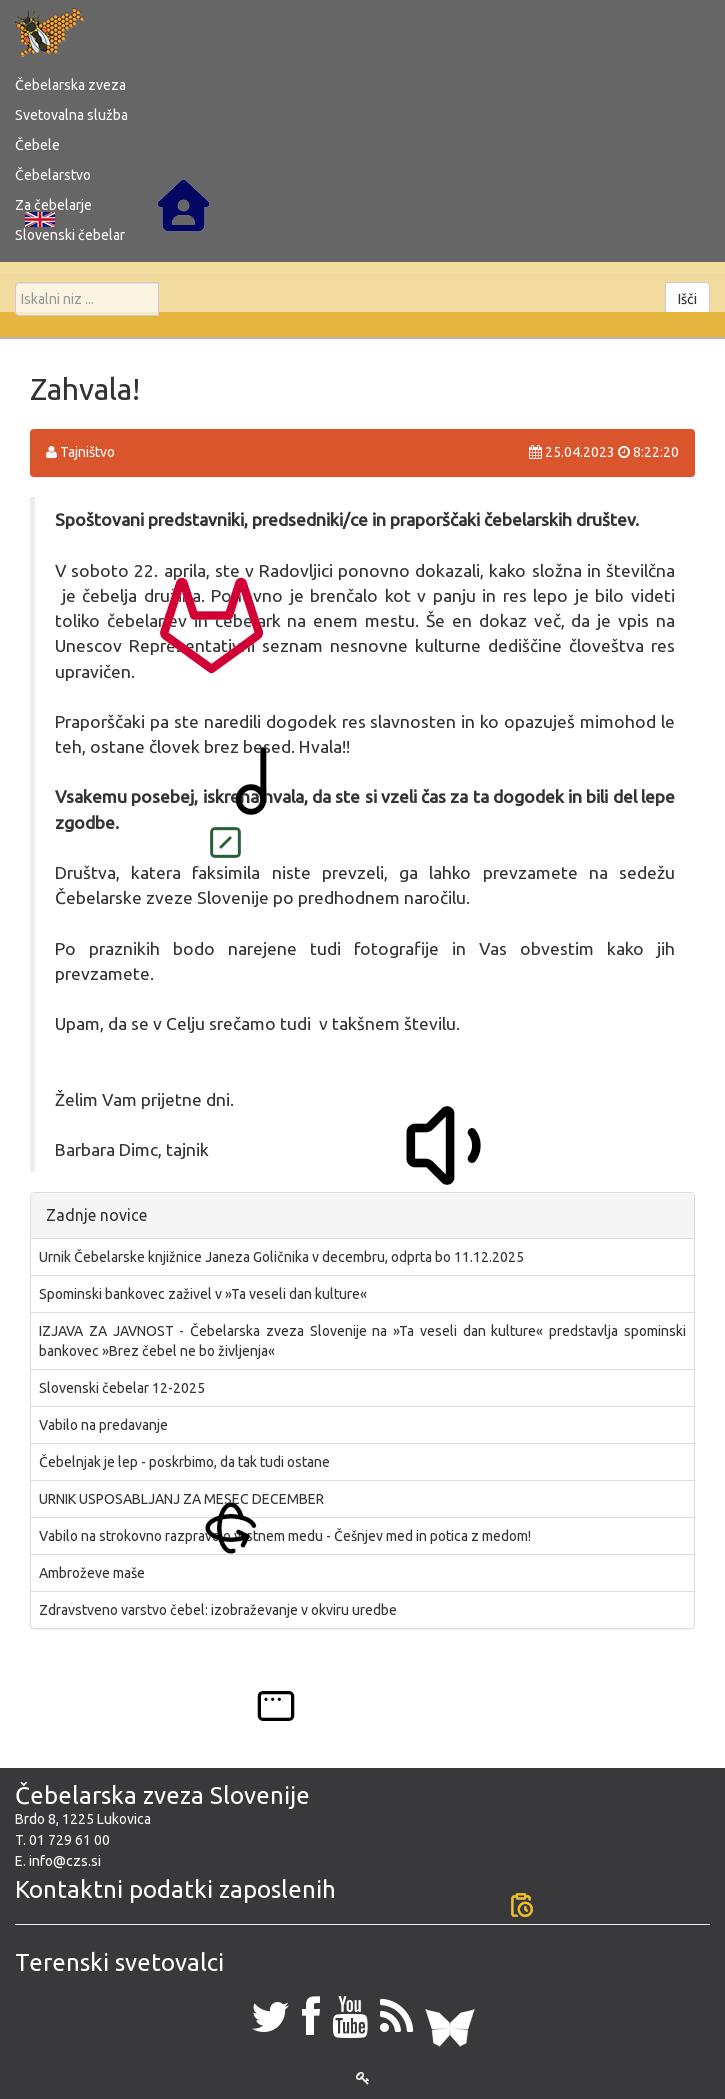 This screenshot has width=725, height=2099. Describe the element at coordinates (225, 842) in the screenshot. I see `indicates a disabled or unavailable feature` at that location.